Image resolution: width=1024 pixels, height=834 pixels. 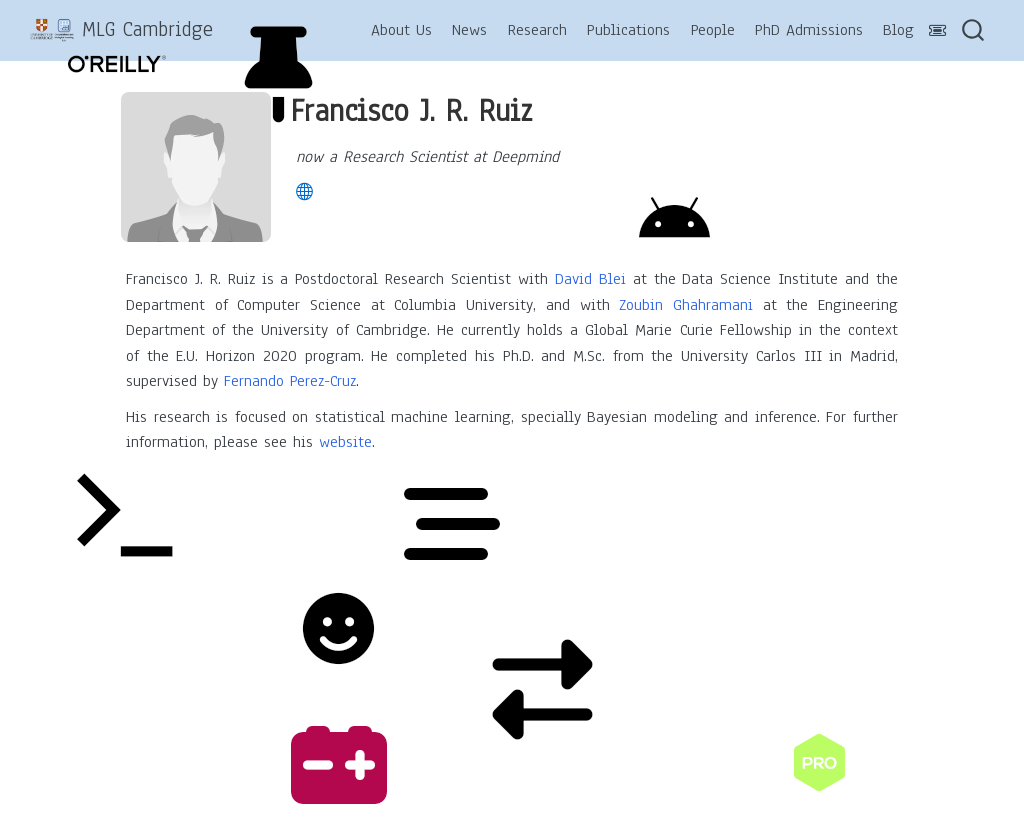 What do you see at coordinates (452, 524) in the screenshot?
I see `open navigation menu` at bounding box center [452, 524].